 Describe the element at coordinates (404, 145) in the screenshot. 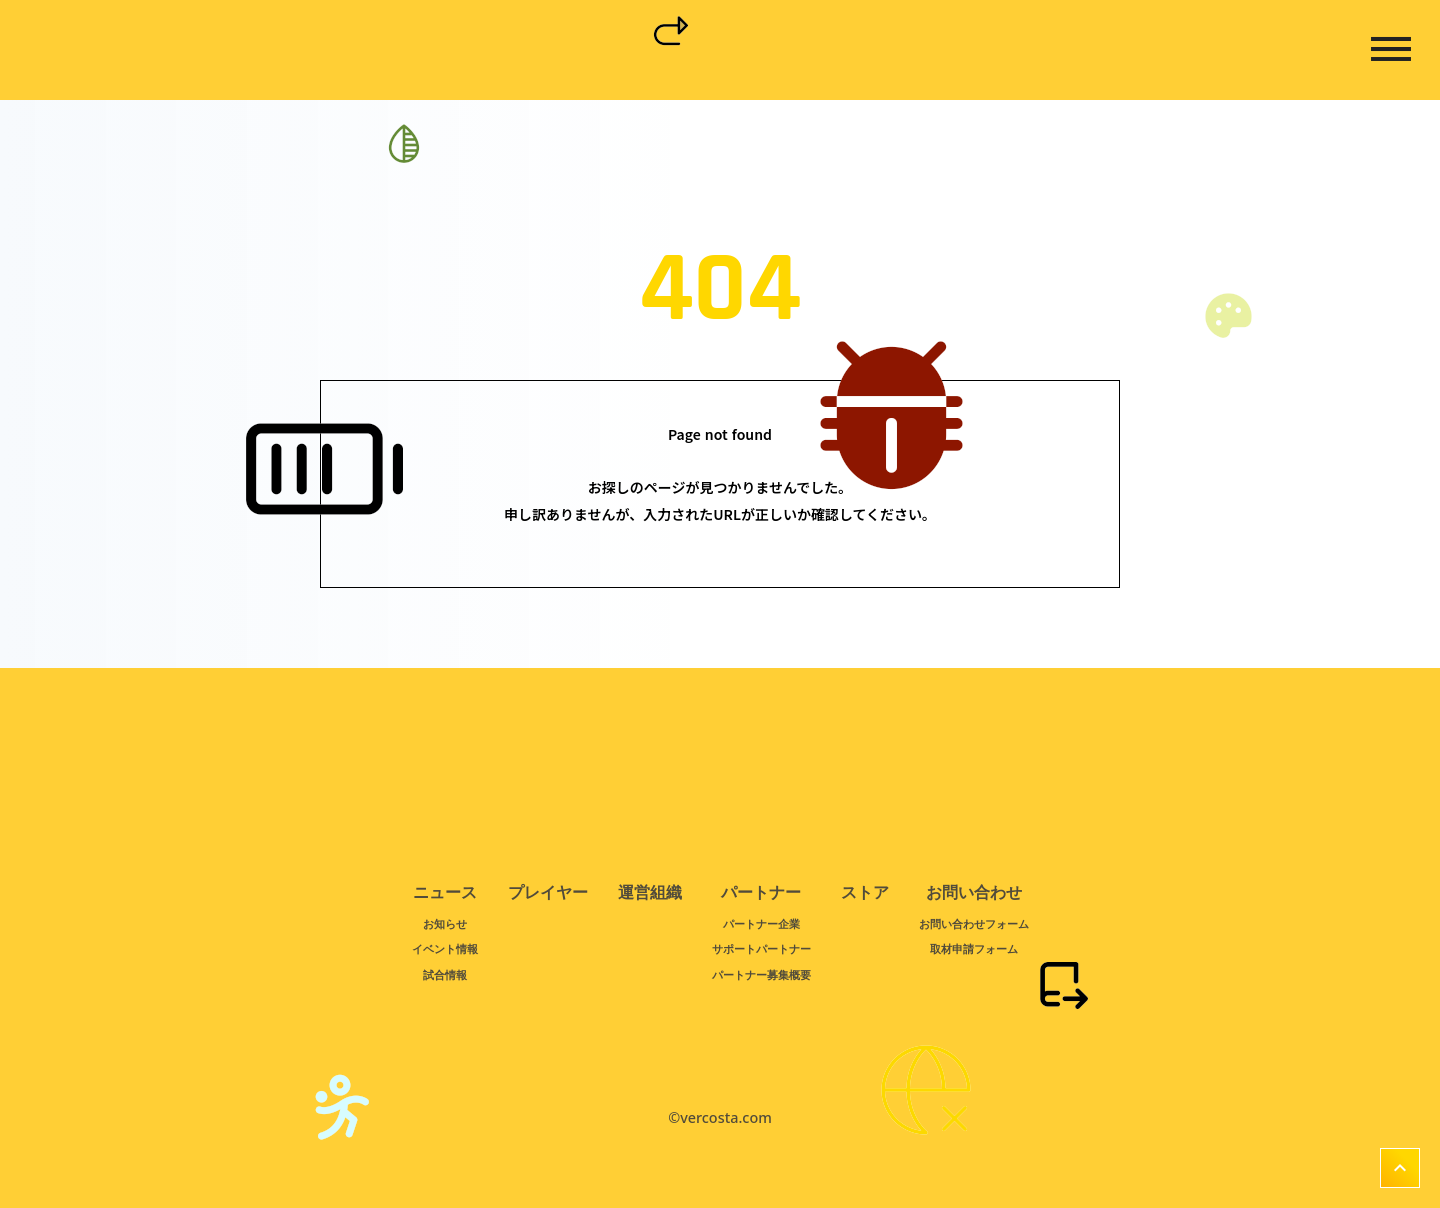

I see `adjust opacity or transparency level` at that location.